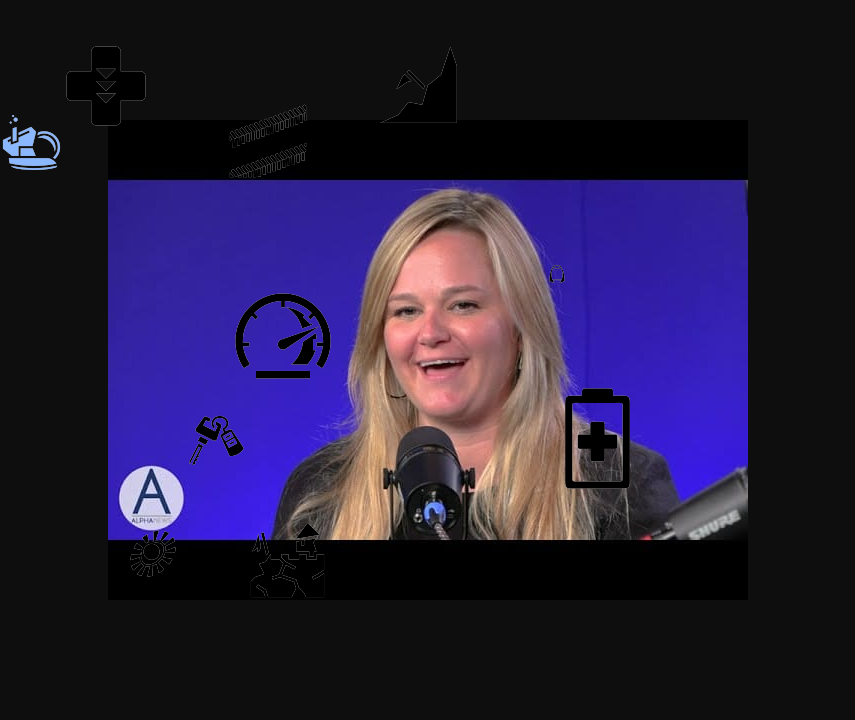  Describe the element at coordinates (417, 83) in the screenshot. I see `indicates progress toward a goal or milestone` at that location.